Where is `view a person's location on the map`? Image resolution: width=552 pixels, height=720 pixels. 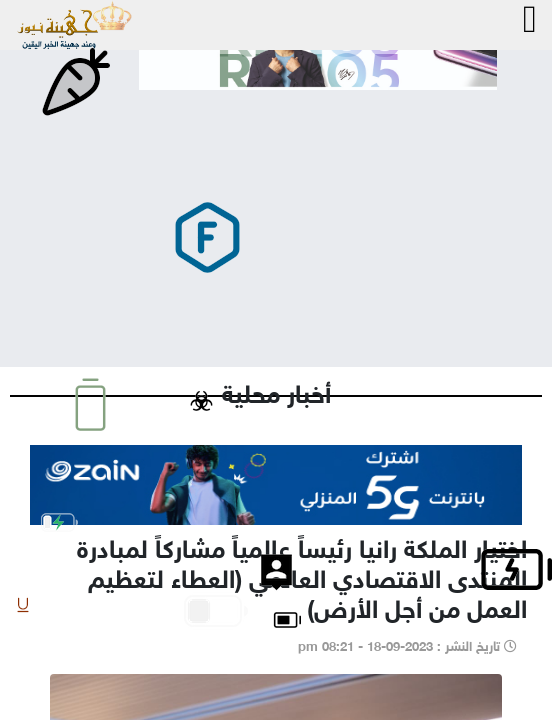 view a person's location on the map is located at coordinates (276, 571).